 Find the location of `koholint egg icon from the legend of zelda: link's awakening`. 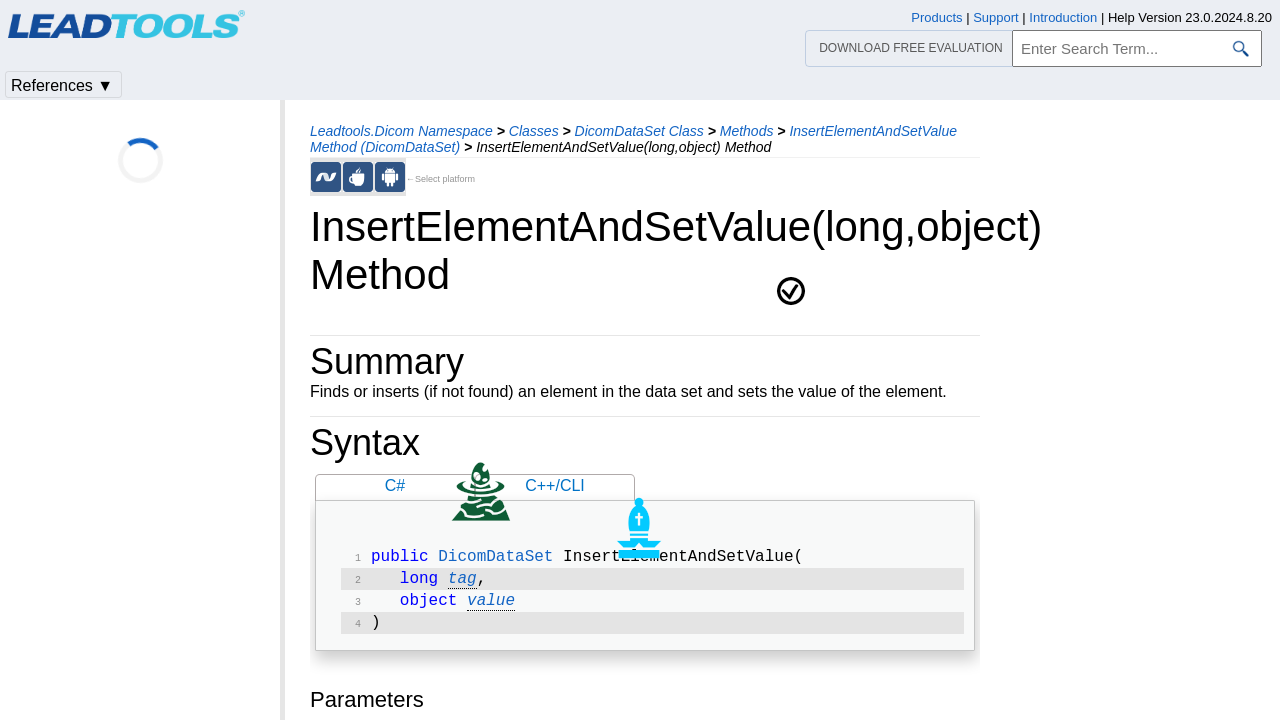

koholint egg icon from the legend of zelda: link's awakening is located at coordinates (480, 490).